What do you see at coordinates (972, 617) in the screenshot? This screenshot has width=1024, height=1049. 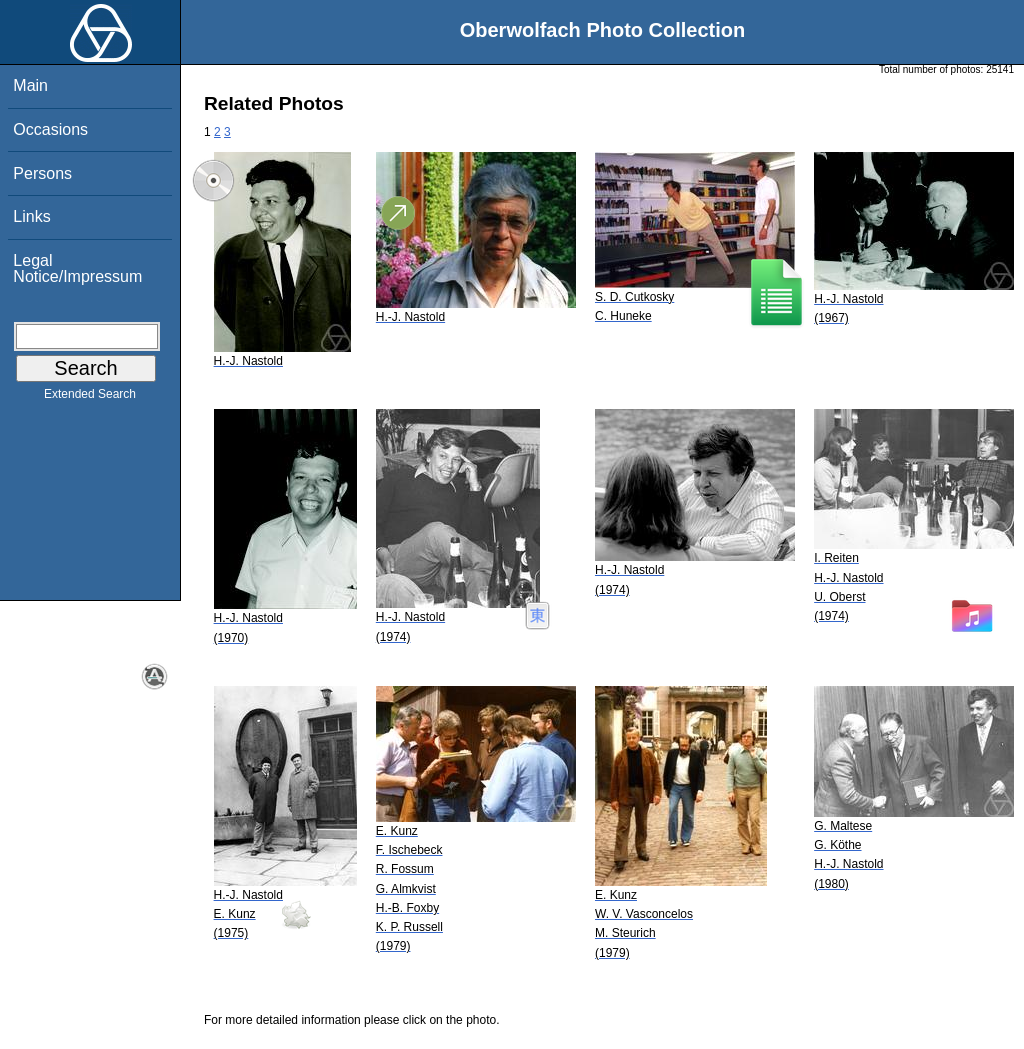 I see `open apple music folder` at bounding box center [972, 617].